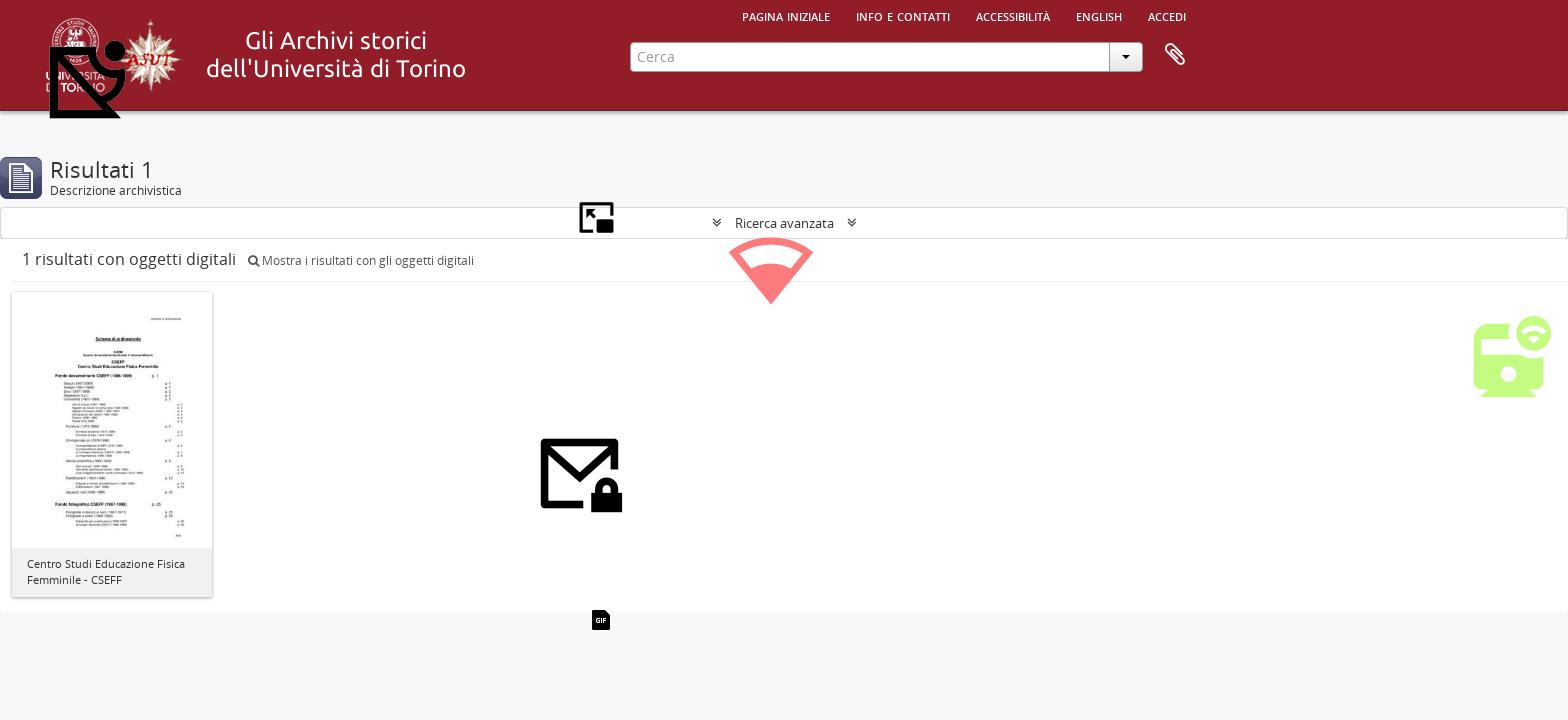 The height and width of the screenshot is (720, 1568). Describe the element at coordinates (596, 217) in the screenshot. I see `exit picture-in-picture mode` at that location.